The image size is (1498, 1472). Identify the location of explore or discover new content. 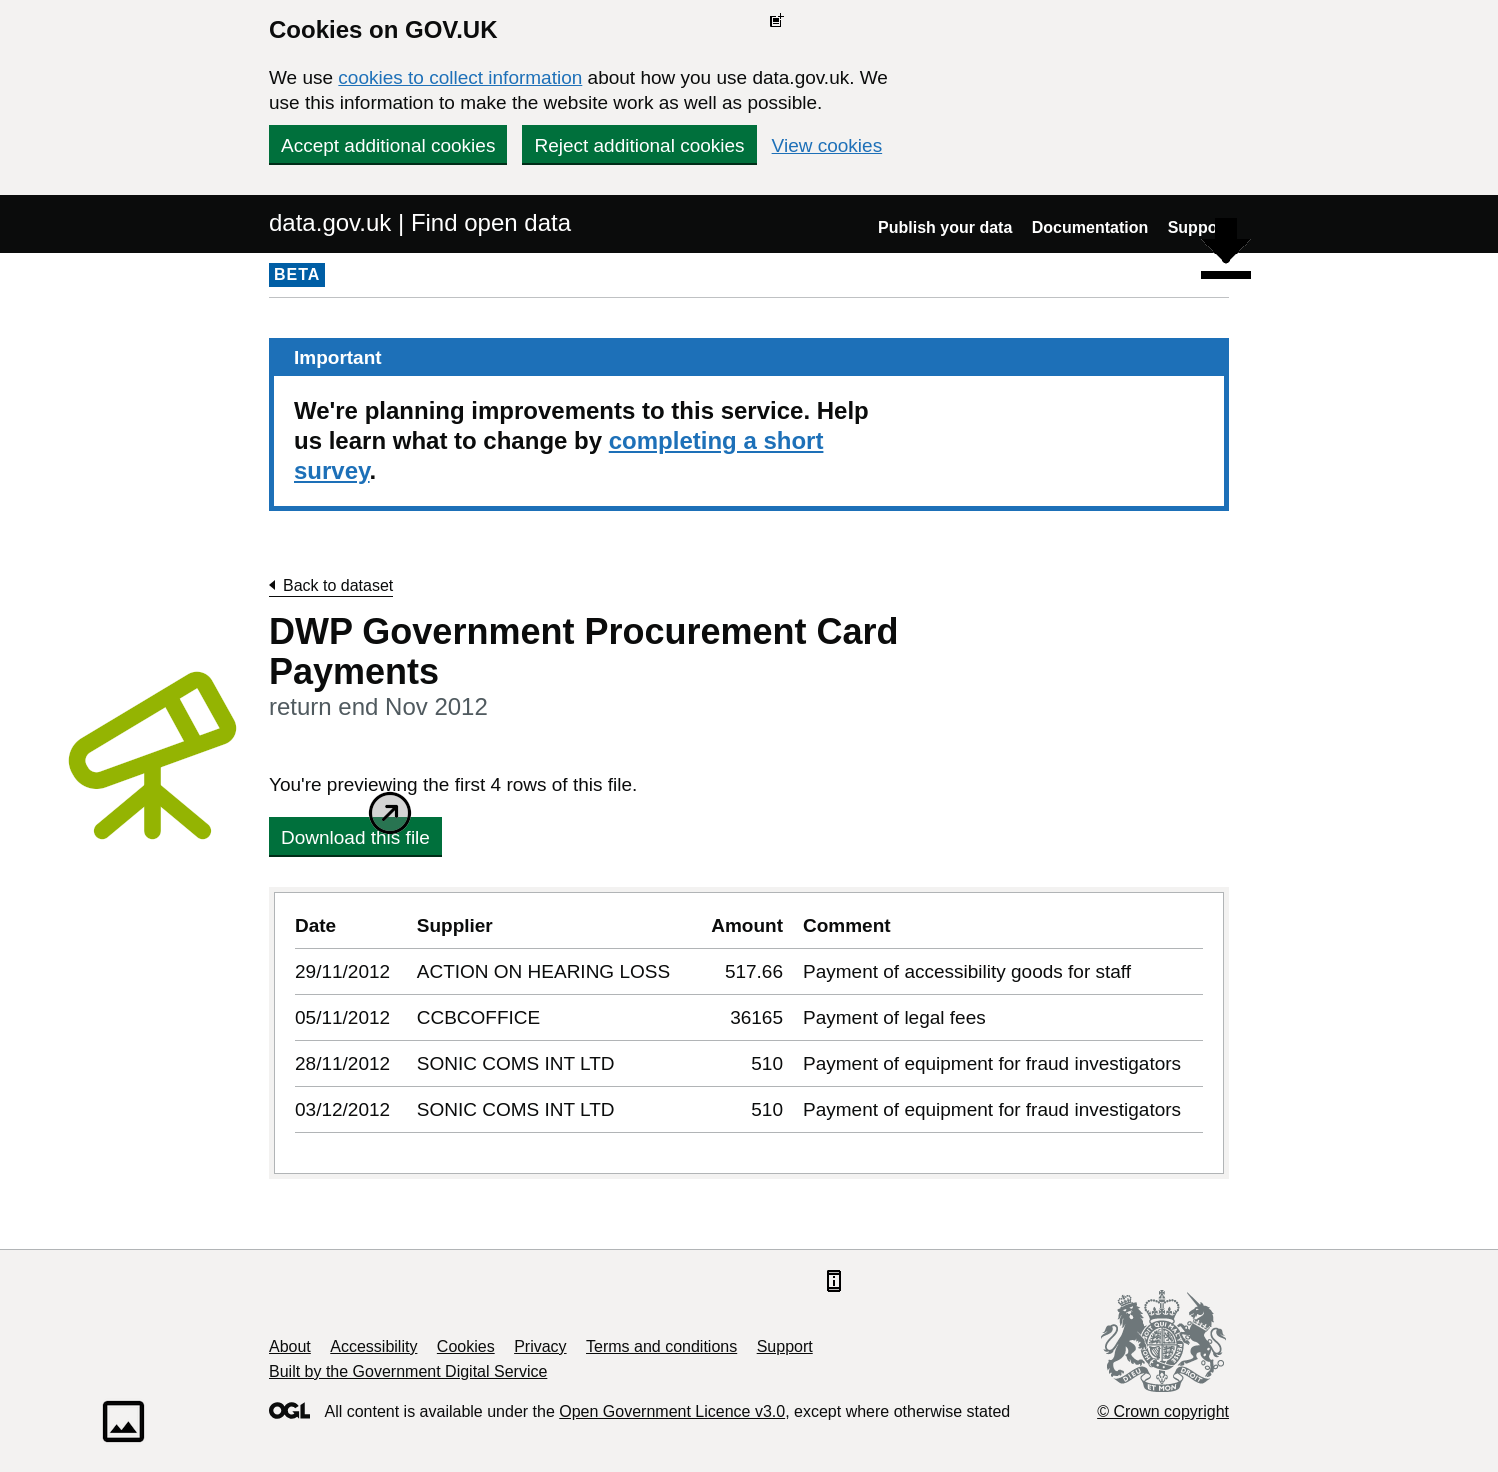
(152, 755).